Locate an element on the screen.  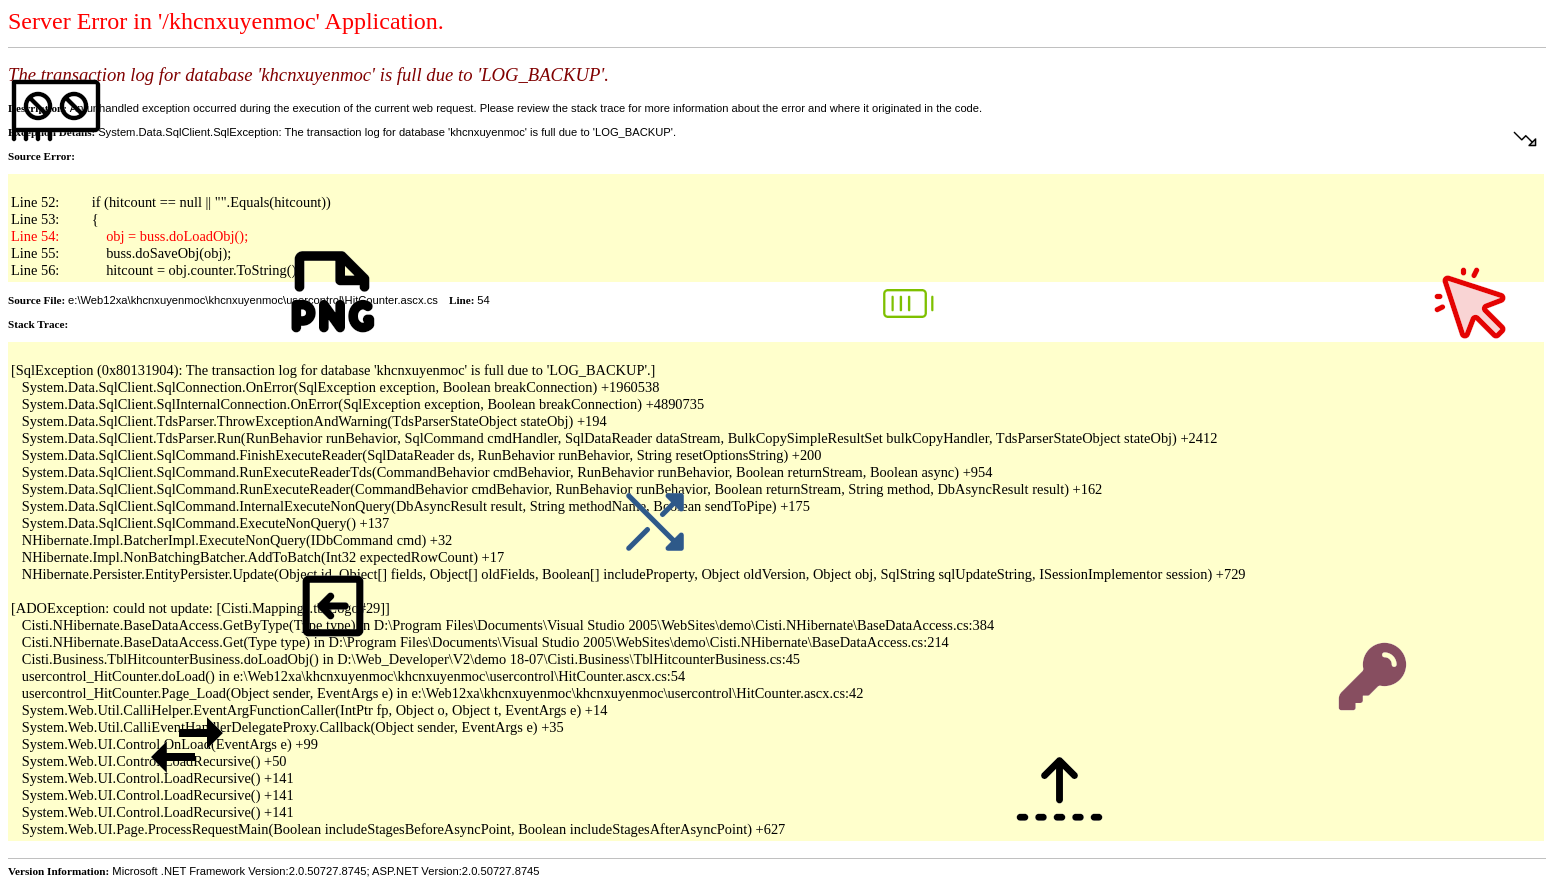
swap or exchange items is located at coordinates (187, 745).